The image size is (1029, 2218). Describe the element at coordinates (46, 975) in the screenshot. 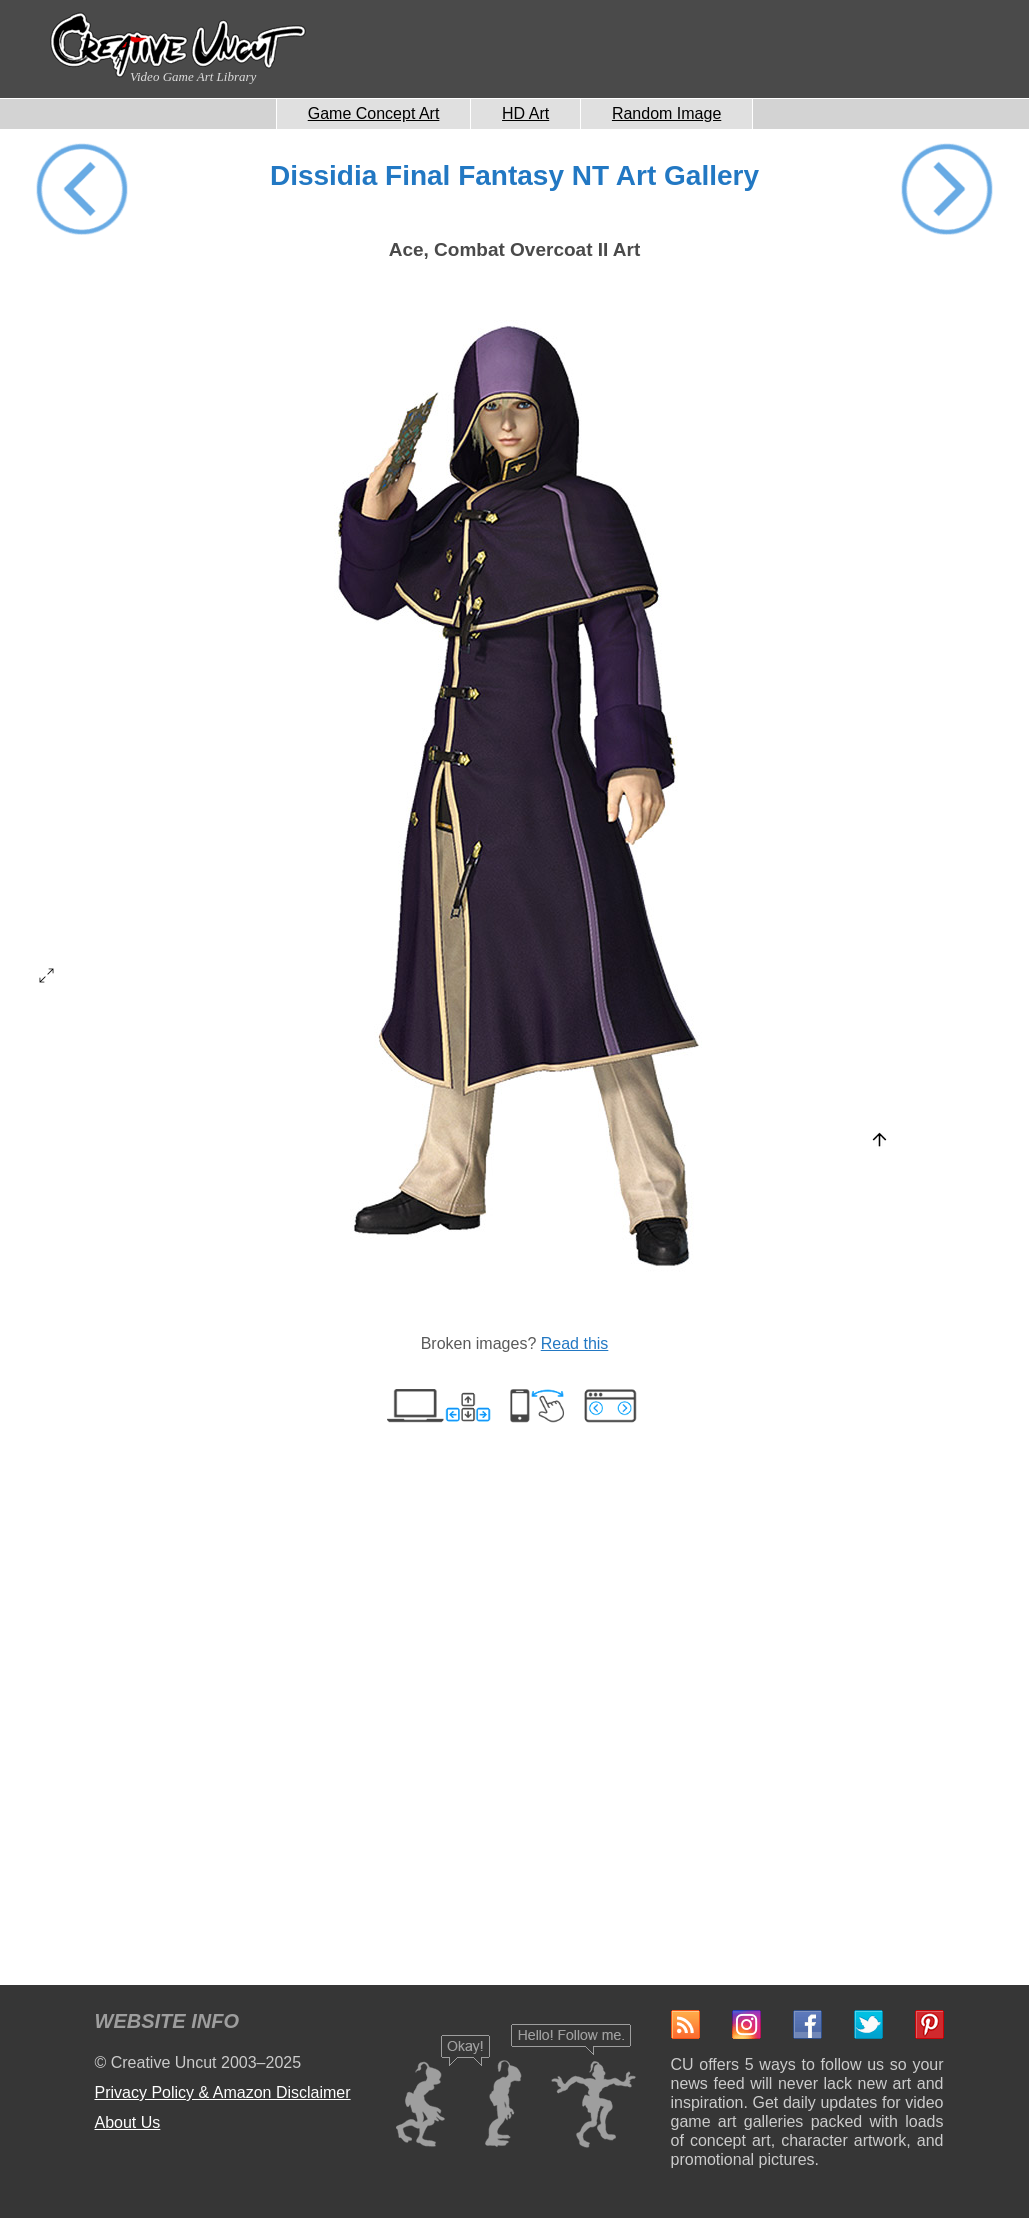

I see `expand to fullscreen mode` at that location.